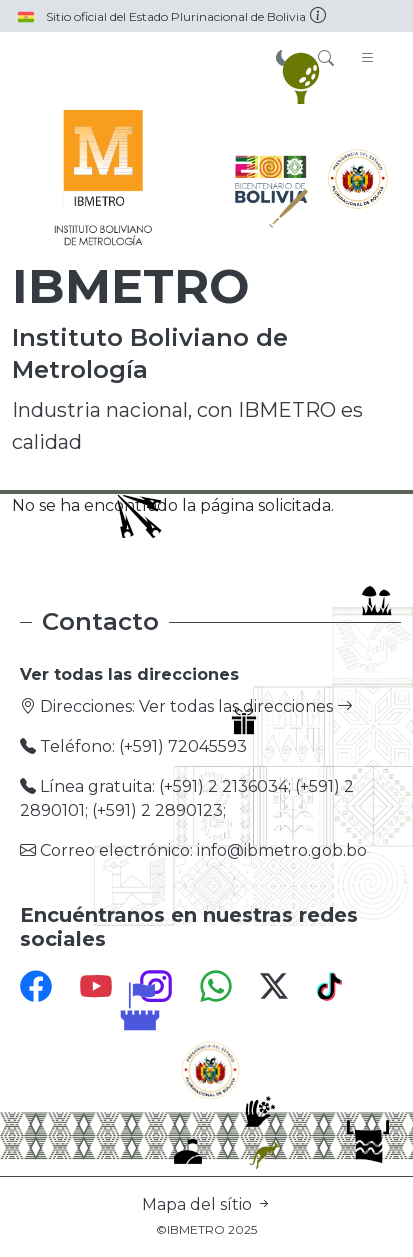 This screenshot has height=1257, width=413. What do you see at coordinates (188, 1150) in the screenshot?
I see `capture territory or claim a strategic point` at bounding box center [188, 1150].